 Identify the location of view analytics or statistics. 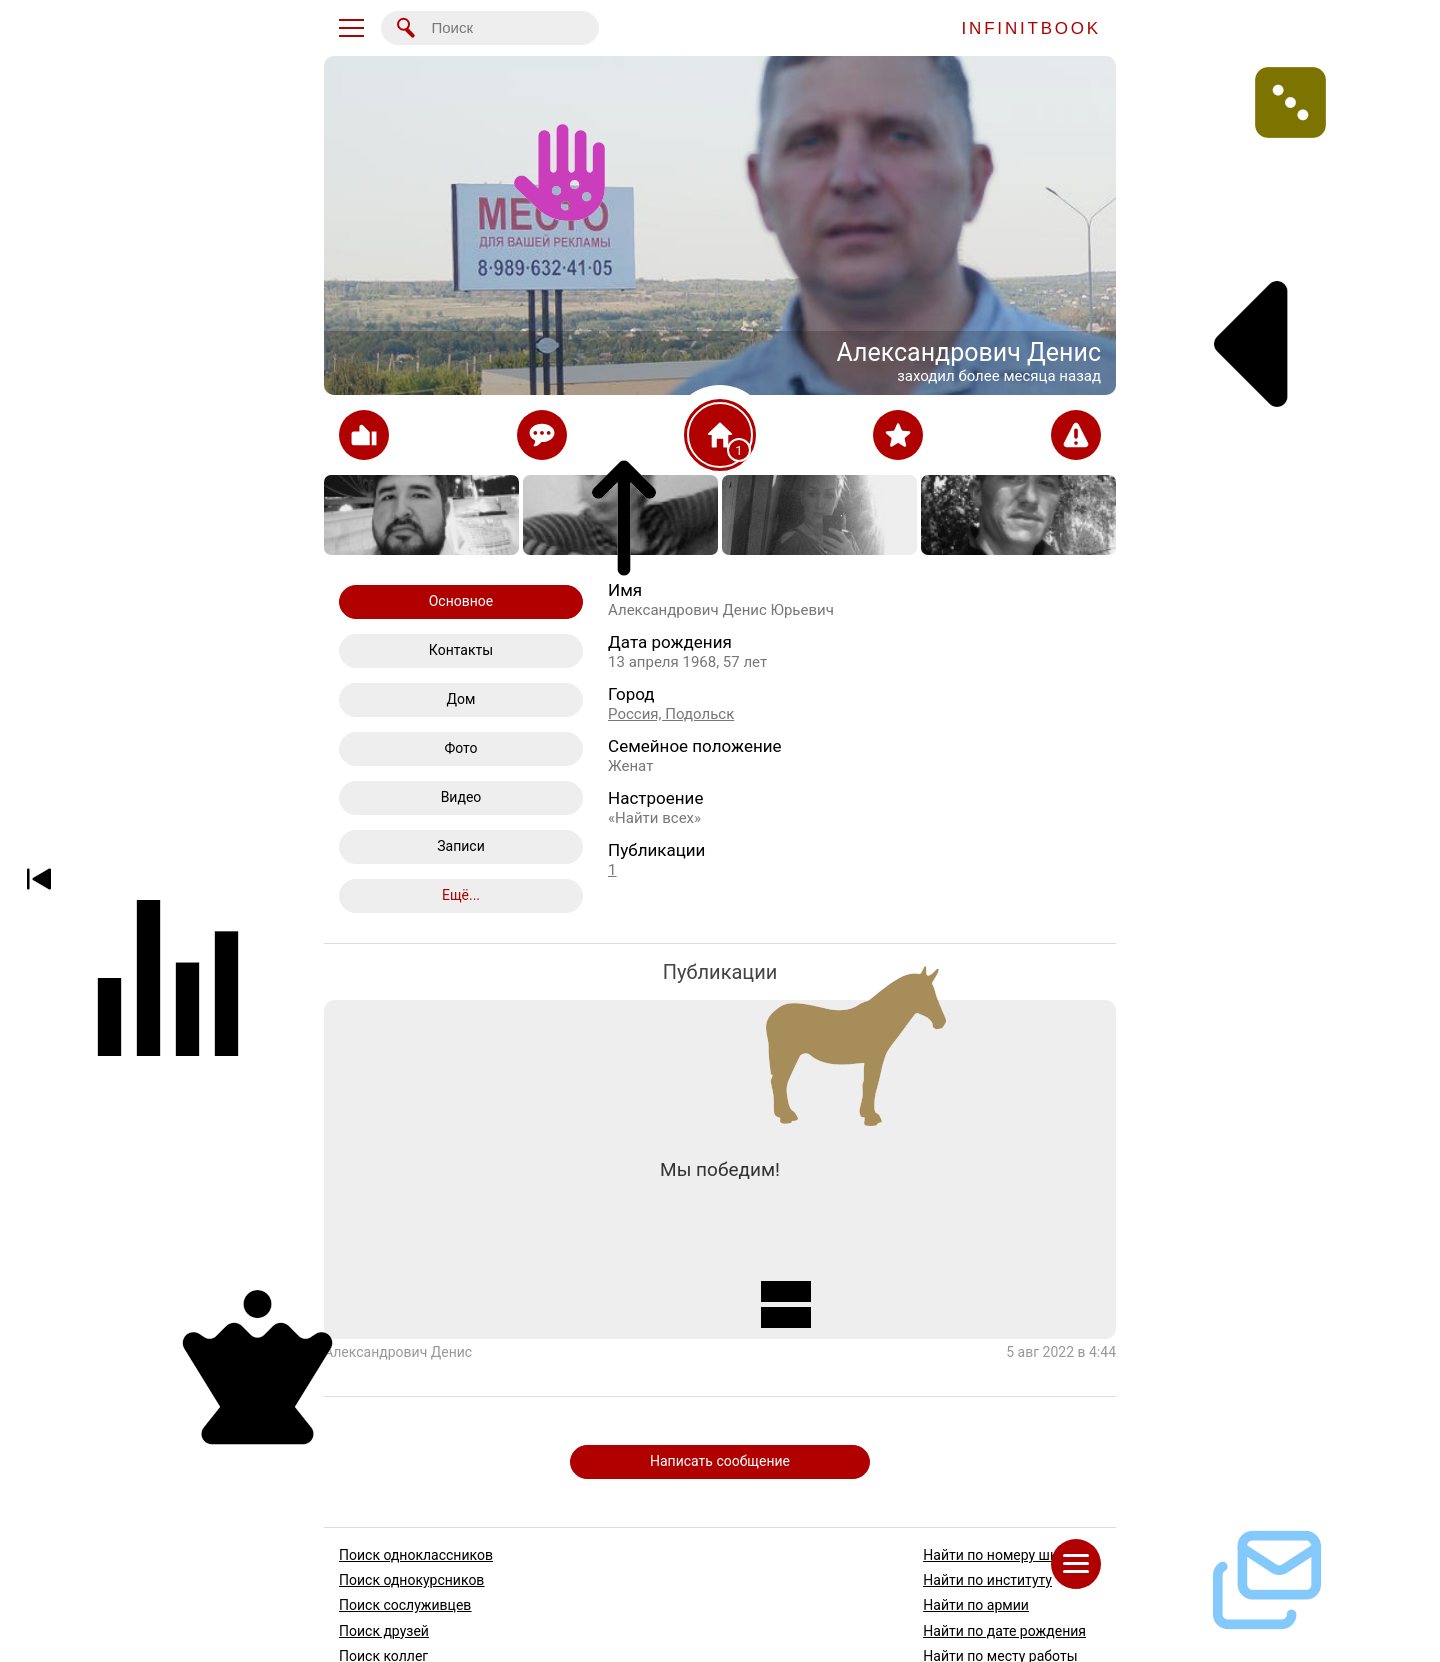
(168, 978).